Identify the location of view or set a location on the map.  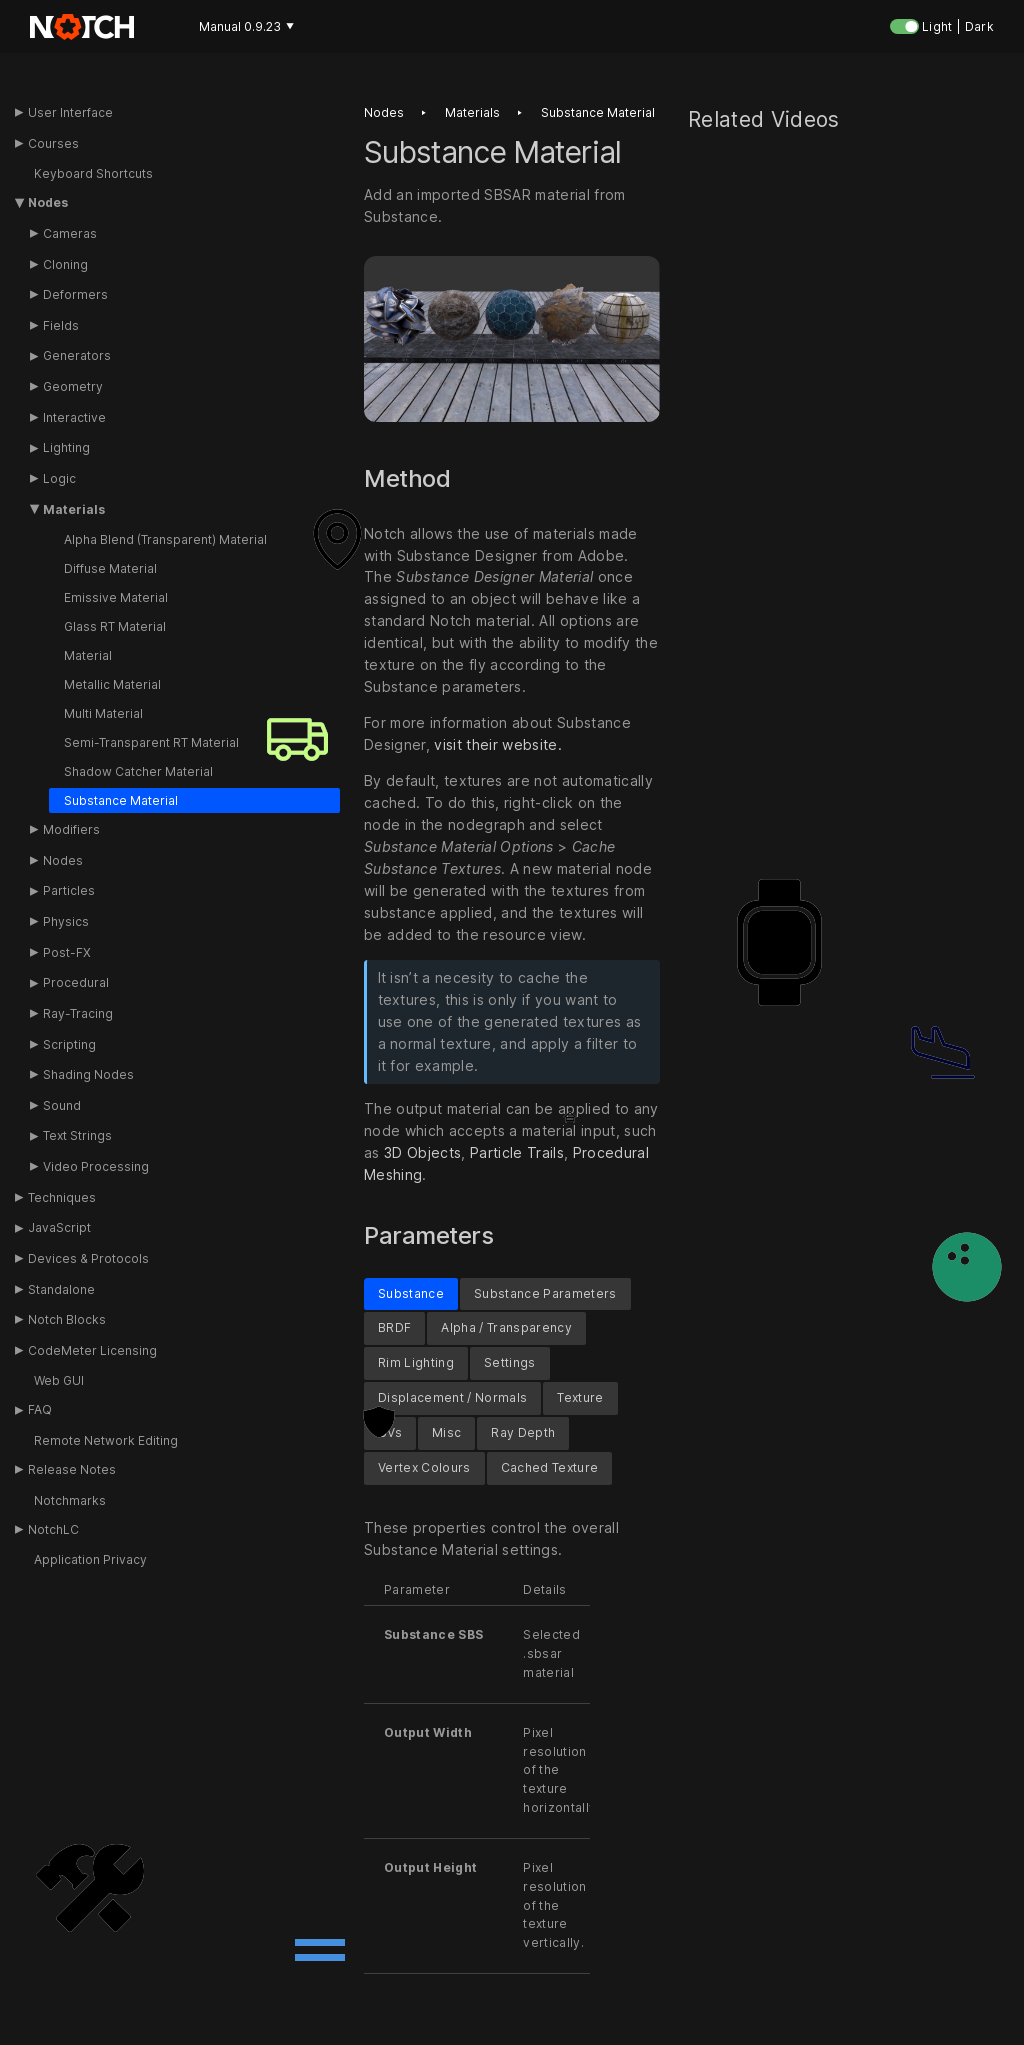
(337, 539).